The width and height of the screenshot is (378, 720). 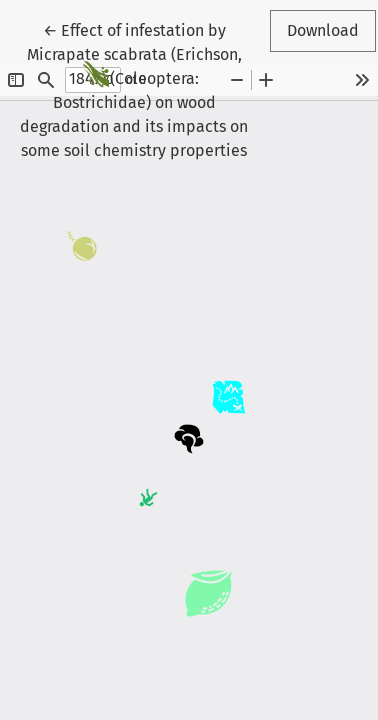 What do you see at coordinates (82, 246) in the screenshot?
I see `demolish or destroy an item` at bounding box center [82, 246].